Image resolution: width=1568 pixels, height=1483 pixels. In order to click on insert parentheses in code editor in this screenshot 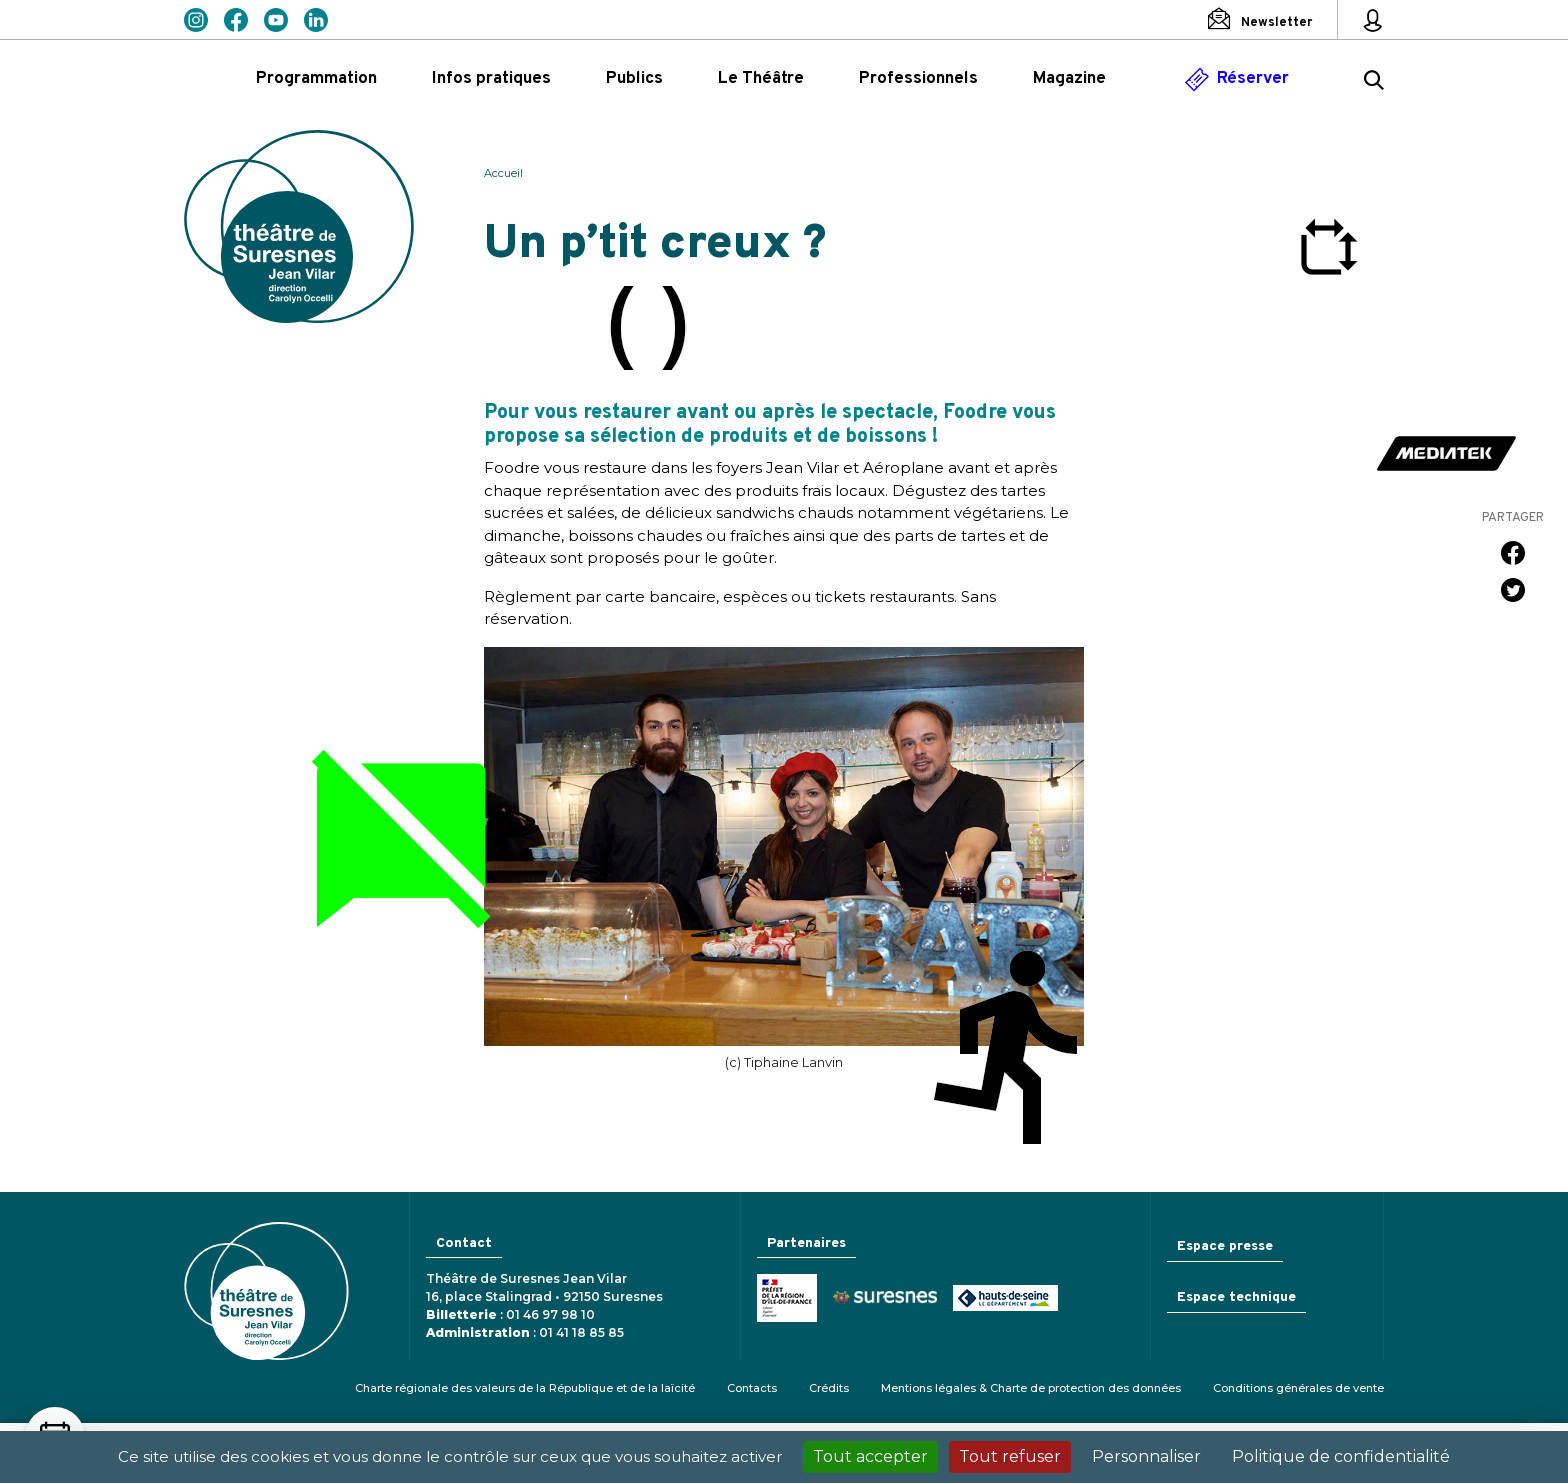, I will do `click(648, 328)`.